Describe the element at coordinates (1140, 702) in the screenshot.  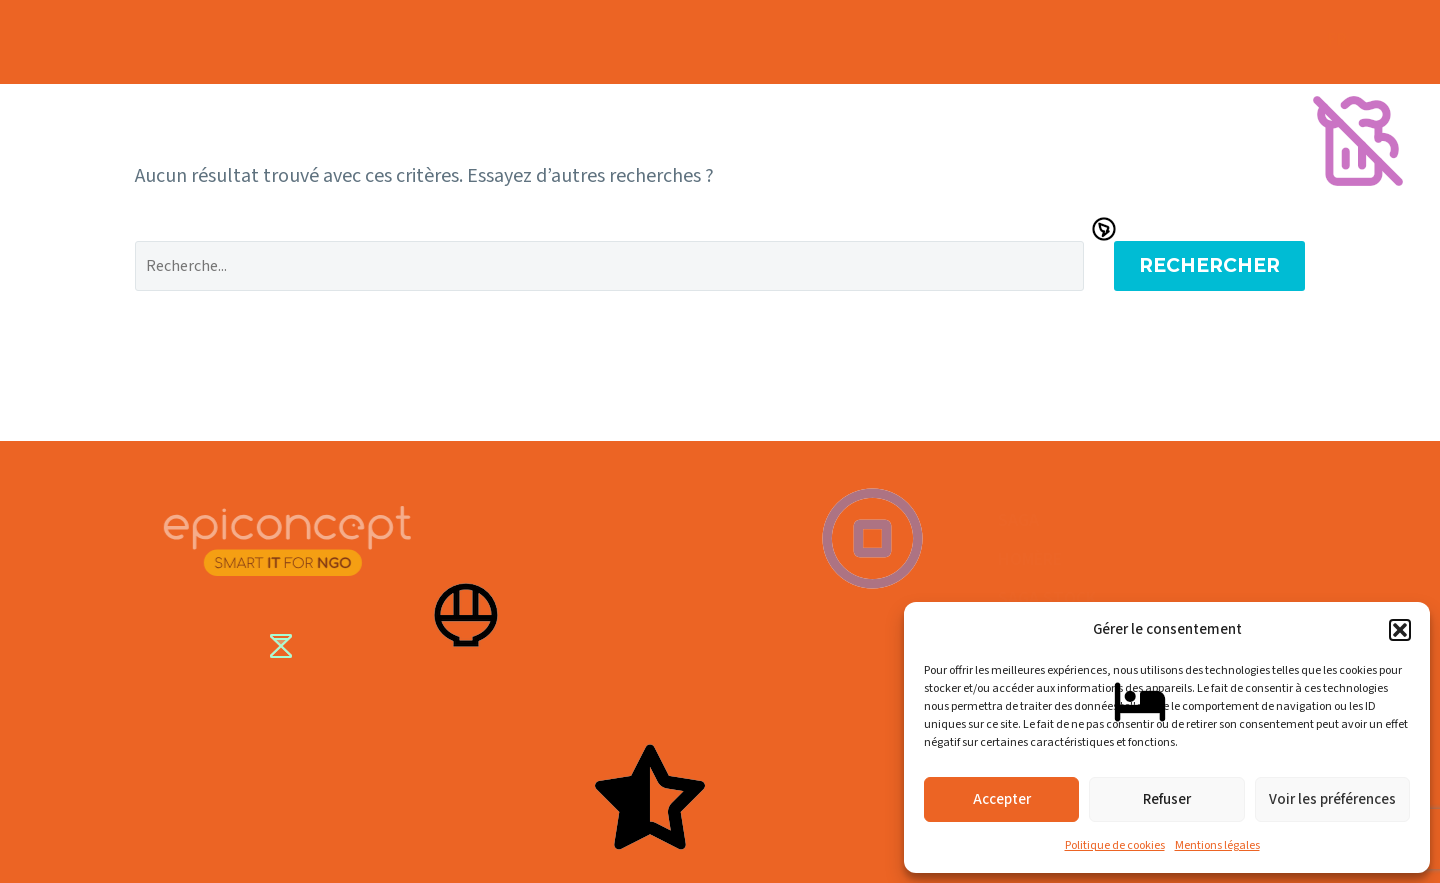
I see `find nearby hotels or accommodations` at that location.